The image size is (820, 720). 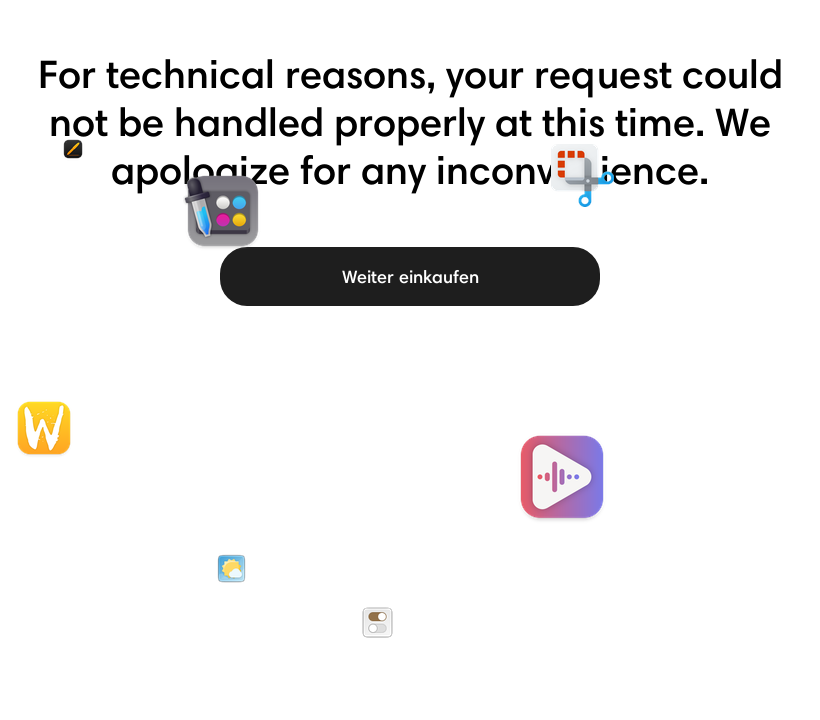 What do you see at coordinates (377, 622) in the screenshot?
I see `open system settings or preferences` at bounding box center [377, 622].